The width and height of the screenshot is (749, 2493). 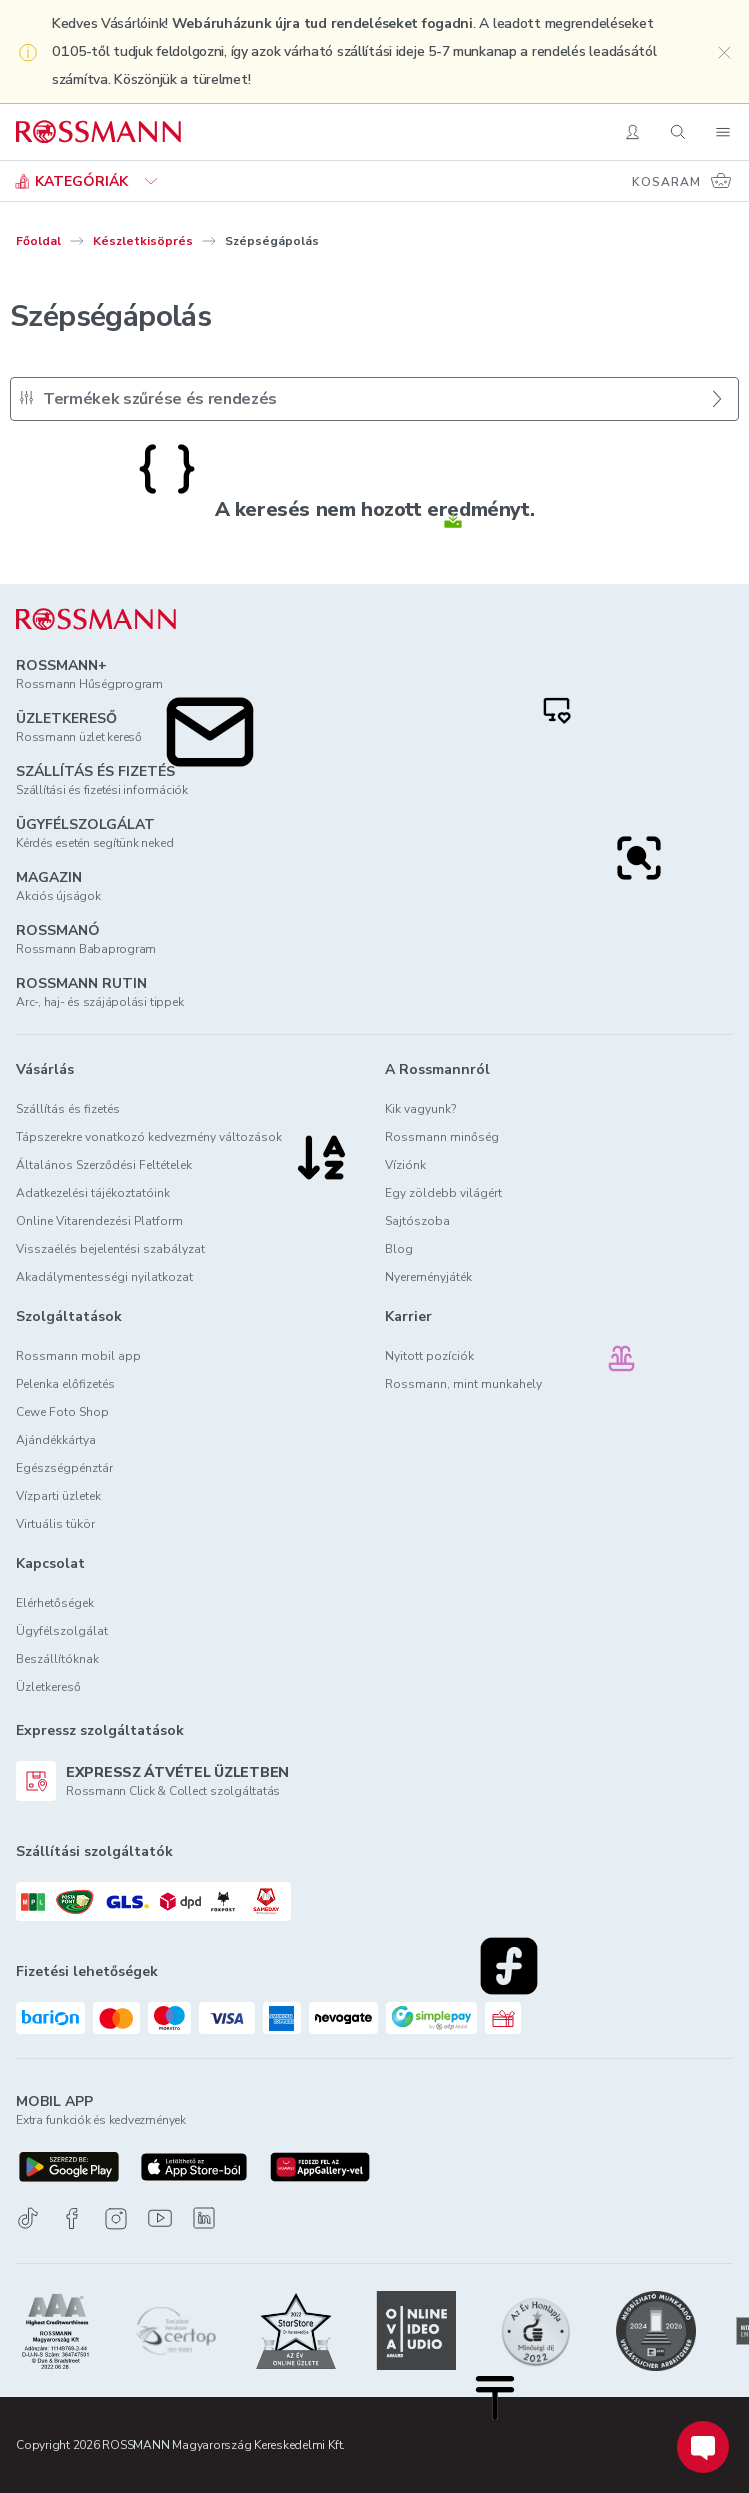 I want to click on open your email inbox, so click(x=210, y=732).